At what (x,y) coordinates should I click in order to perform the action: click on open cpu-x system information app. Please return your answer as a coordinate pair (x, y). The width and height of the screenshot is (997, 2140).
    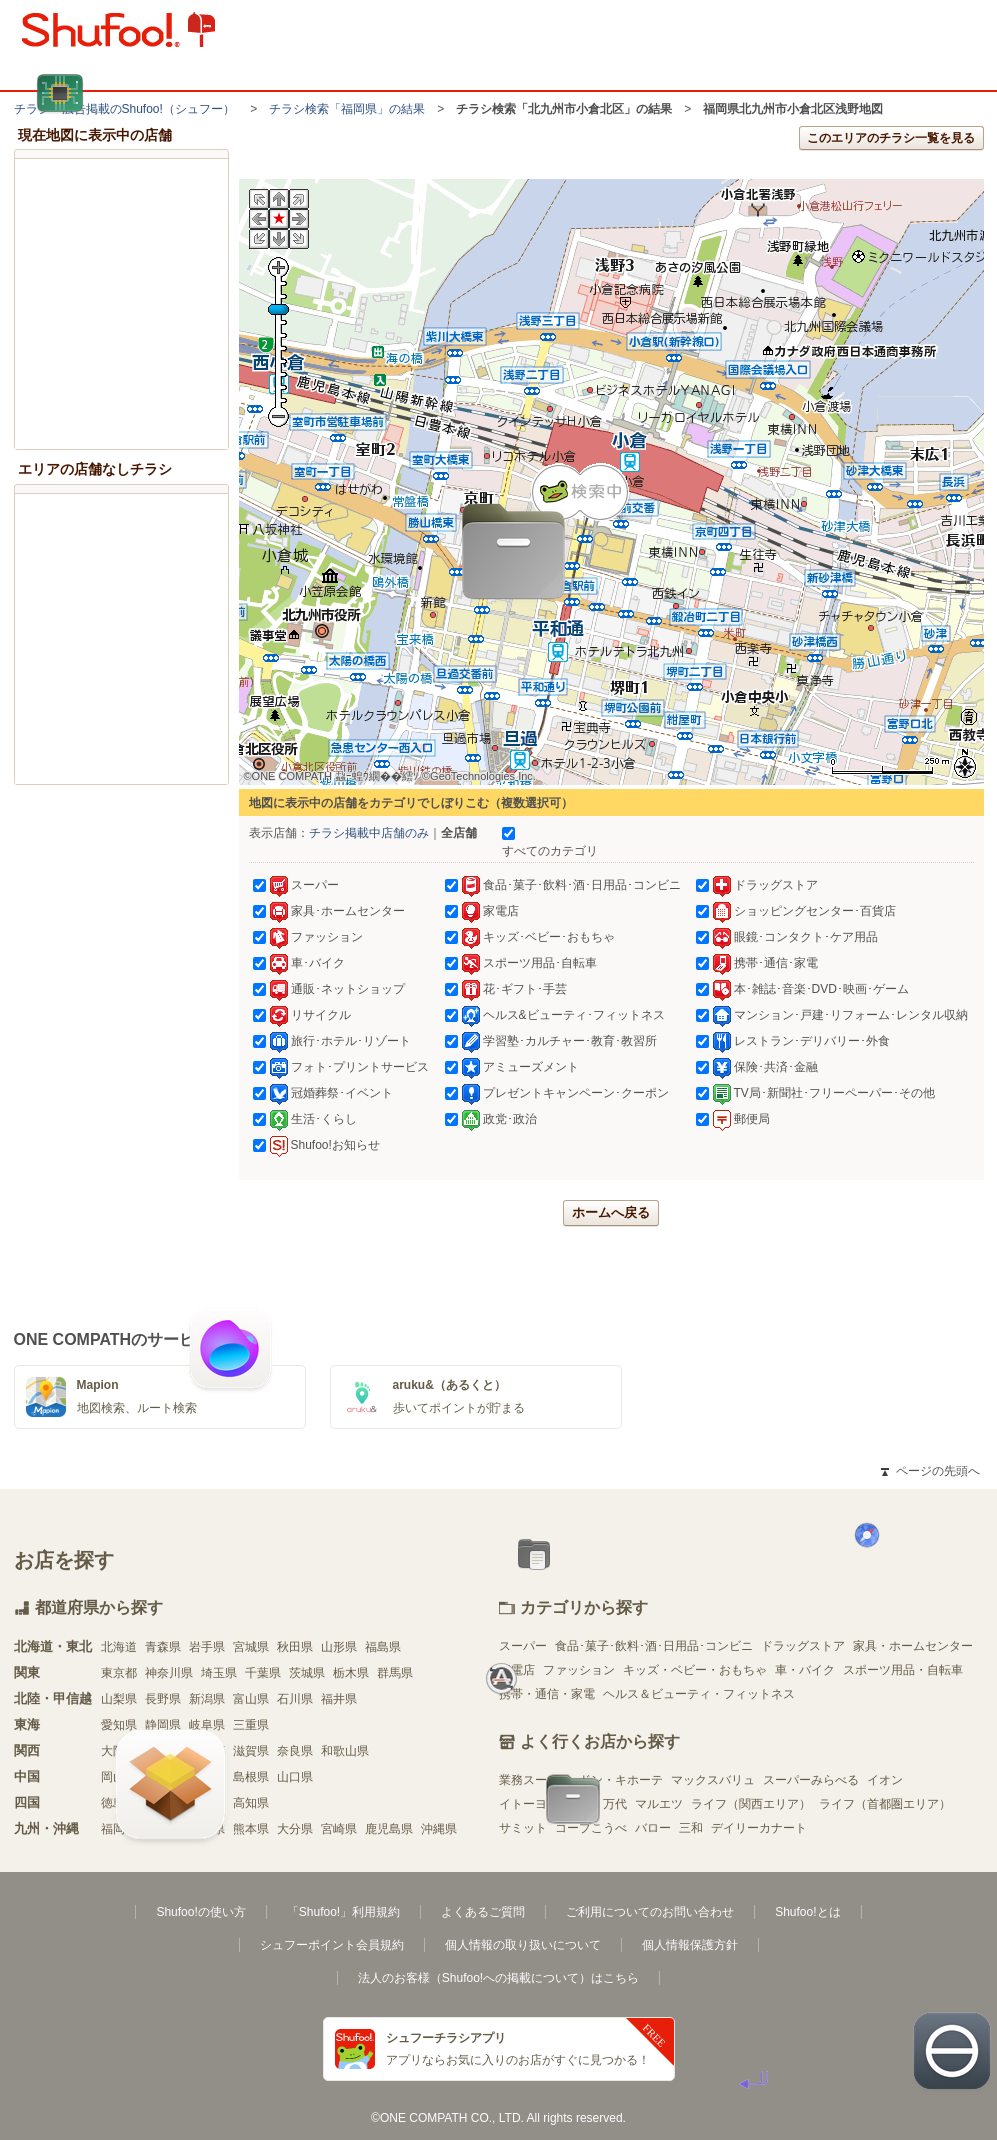
    Looking at the image, I should click on (60, 93).